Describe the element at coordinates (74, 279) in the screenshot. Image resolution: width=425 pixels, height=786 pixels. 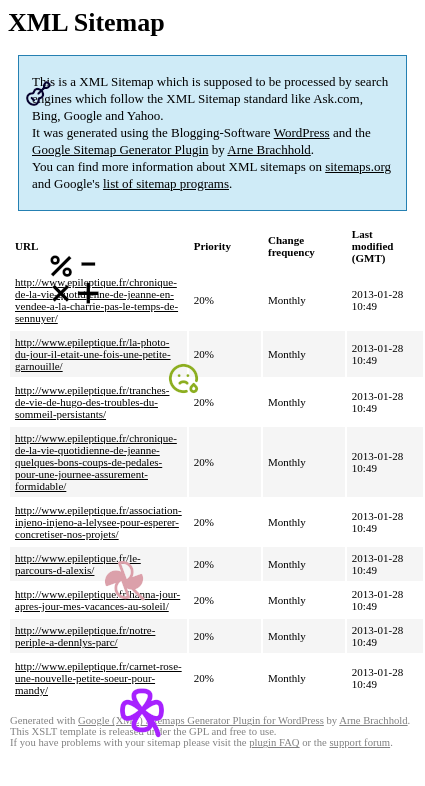
I see `indicates an operator symbol in code` at that location.